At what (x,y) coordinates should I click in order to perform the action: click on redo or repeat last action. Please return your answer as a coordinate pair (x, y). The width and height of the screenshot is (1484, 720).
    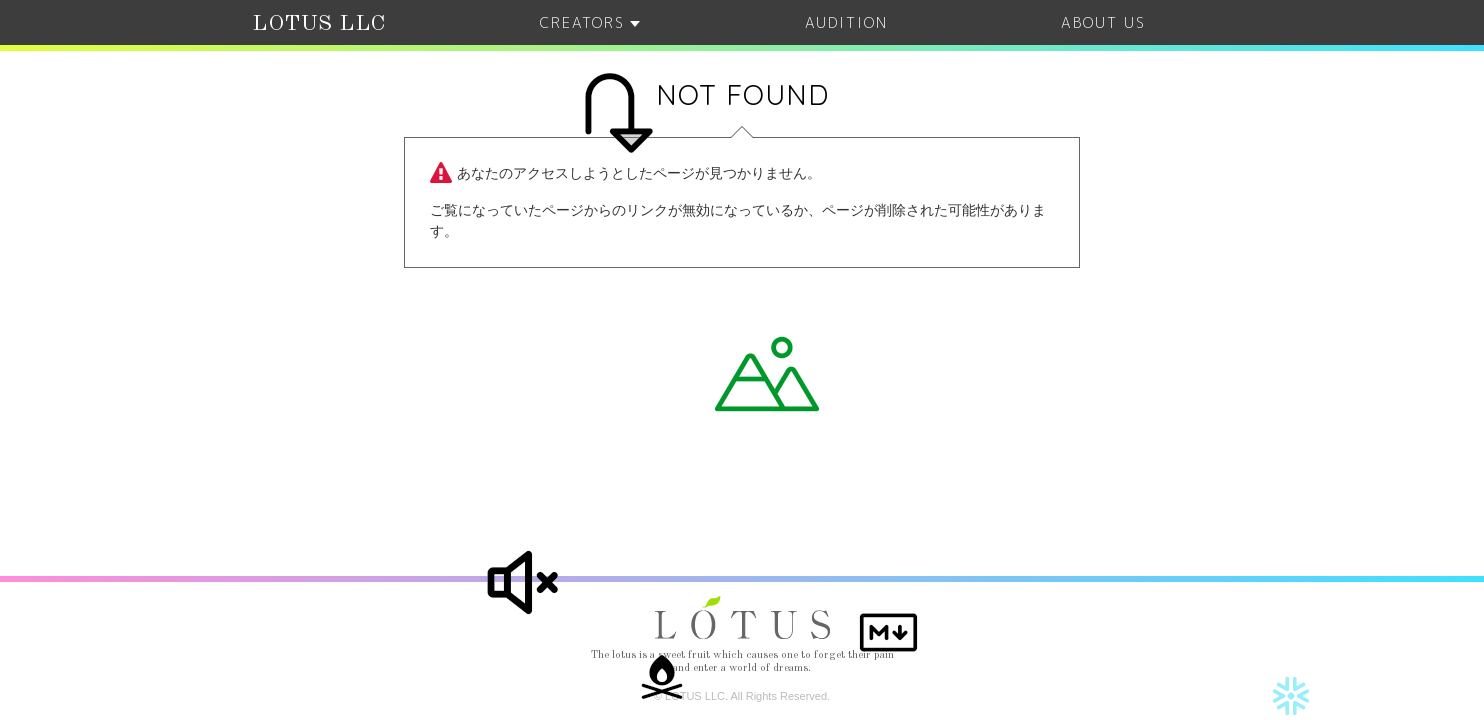
    Looking at the image, I should click on (616, 113).